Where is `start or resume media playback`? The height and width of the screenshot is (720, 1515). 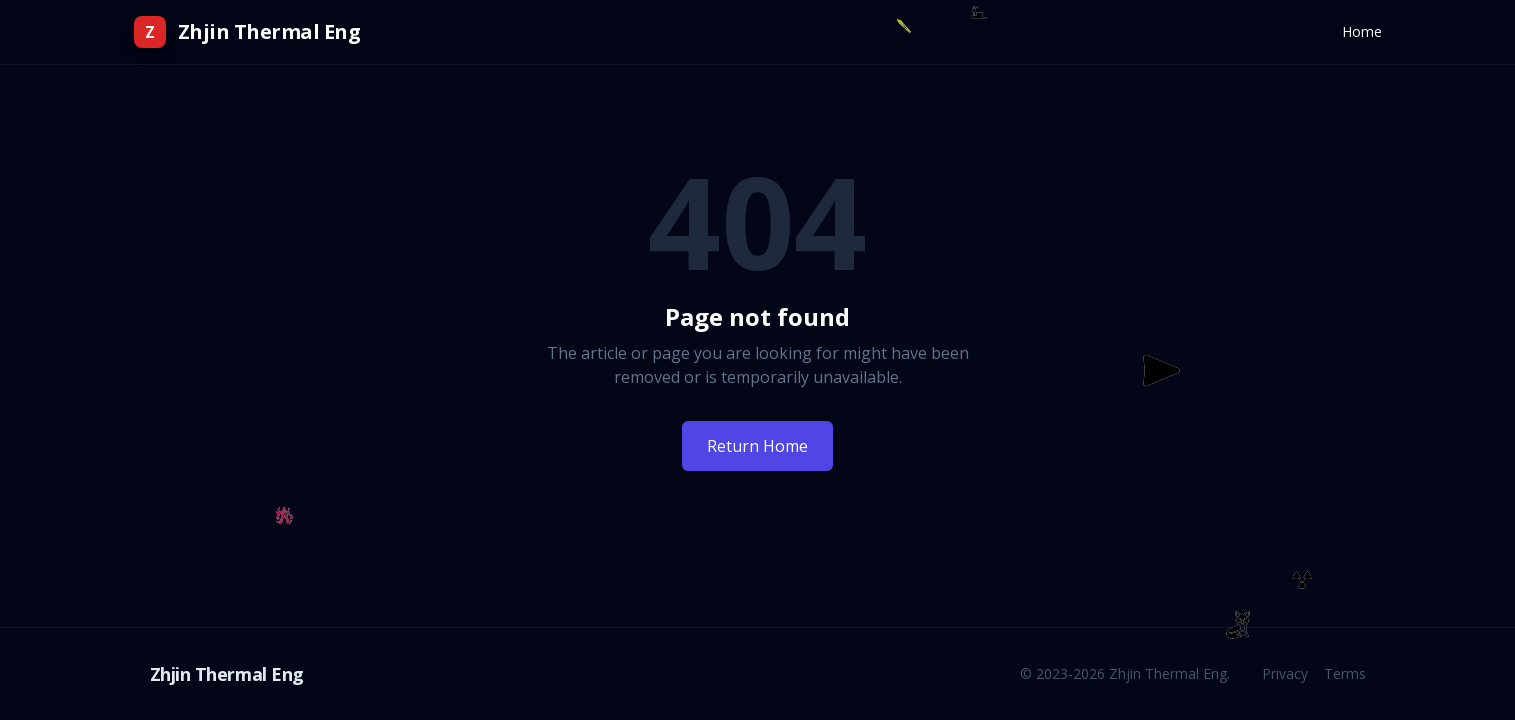 start or resume media playback is located at coordinates (1161, 370).